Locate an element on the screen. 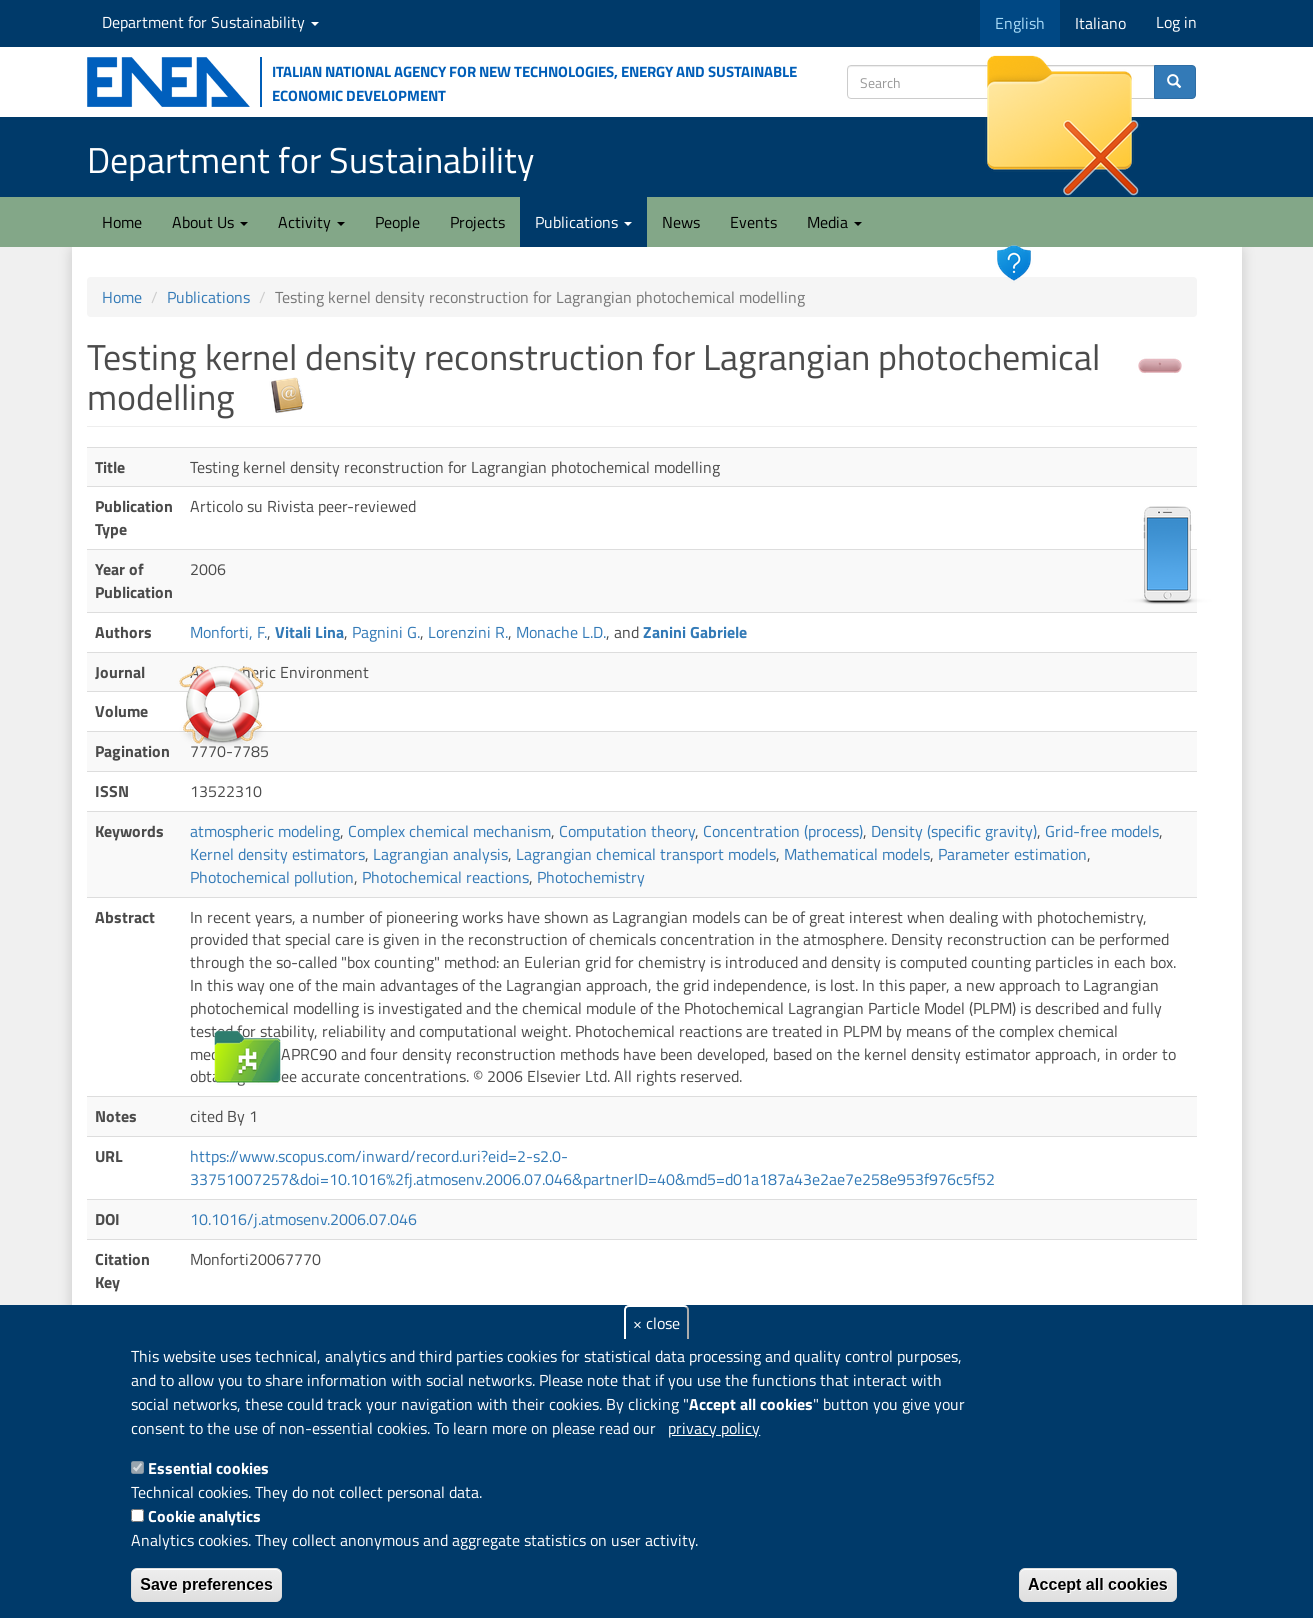 The height and width of the screenshot is (1618, 1313). delete a folder is located at coordinates (1059, 116).